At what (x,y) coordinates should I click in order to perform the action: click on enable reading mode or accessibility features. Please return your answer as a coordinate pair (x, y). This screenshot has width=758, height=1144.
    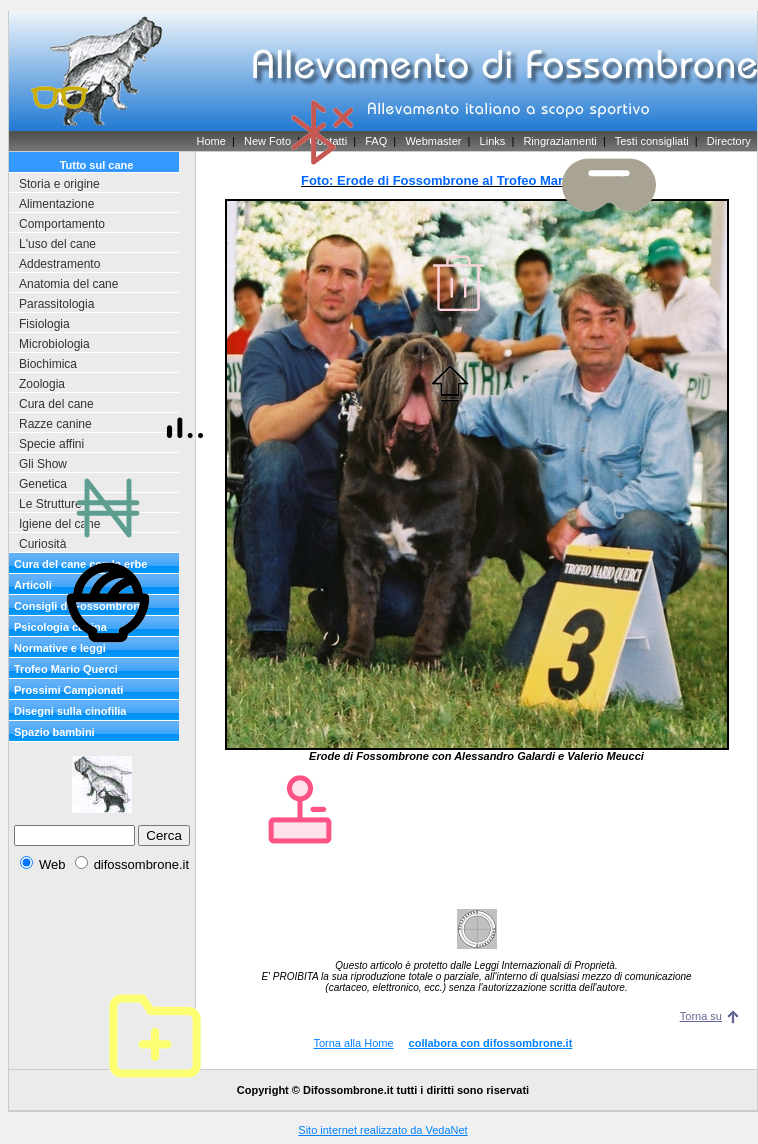
    Looking at the image, I should click on (59, 97).